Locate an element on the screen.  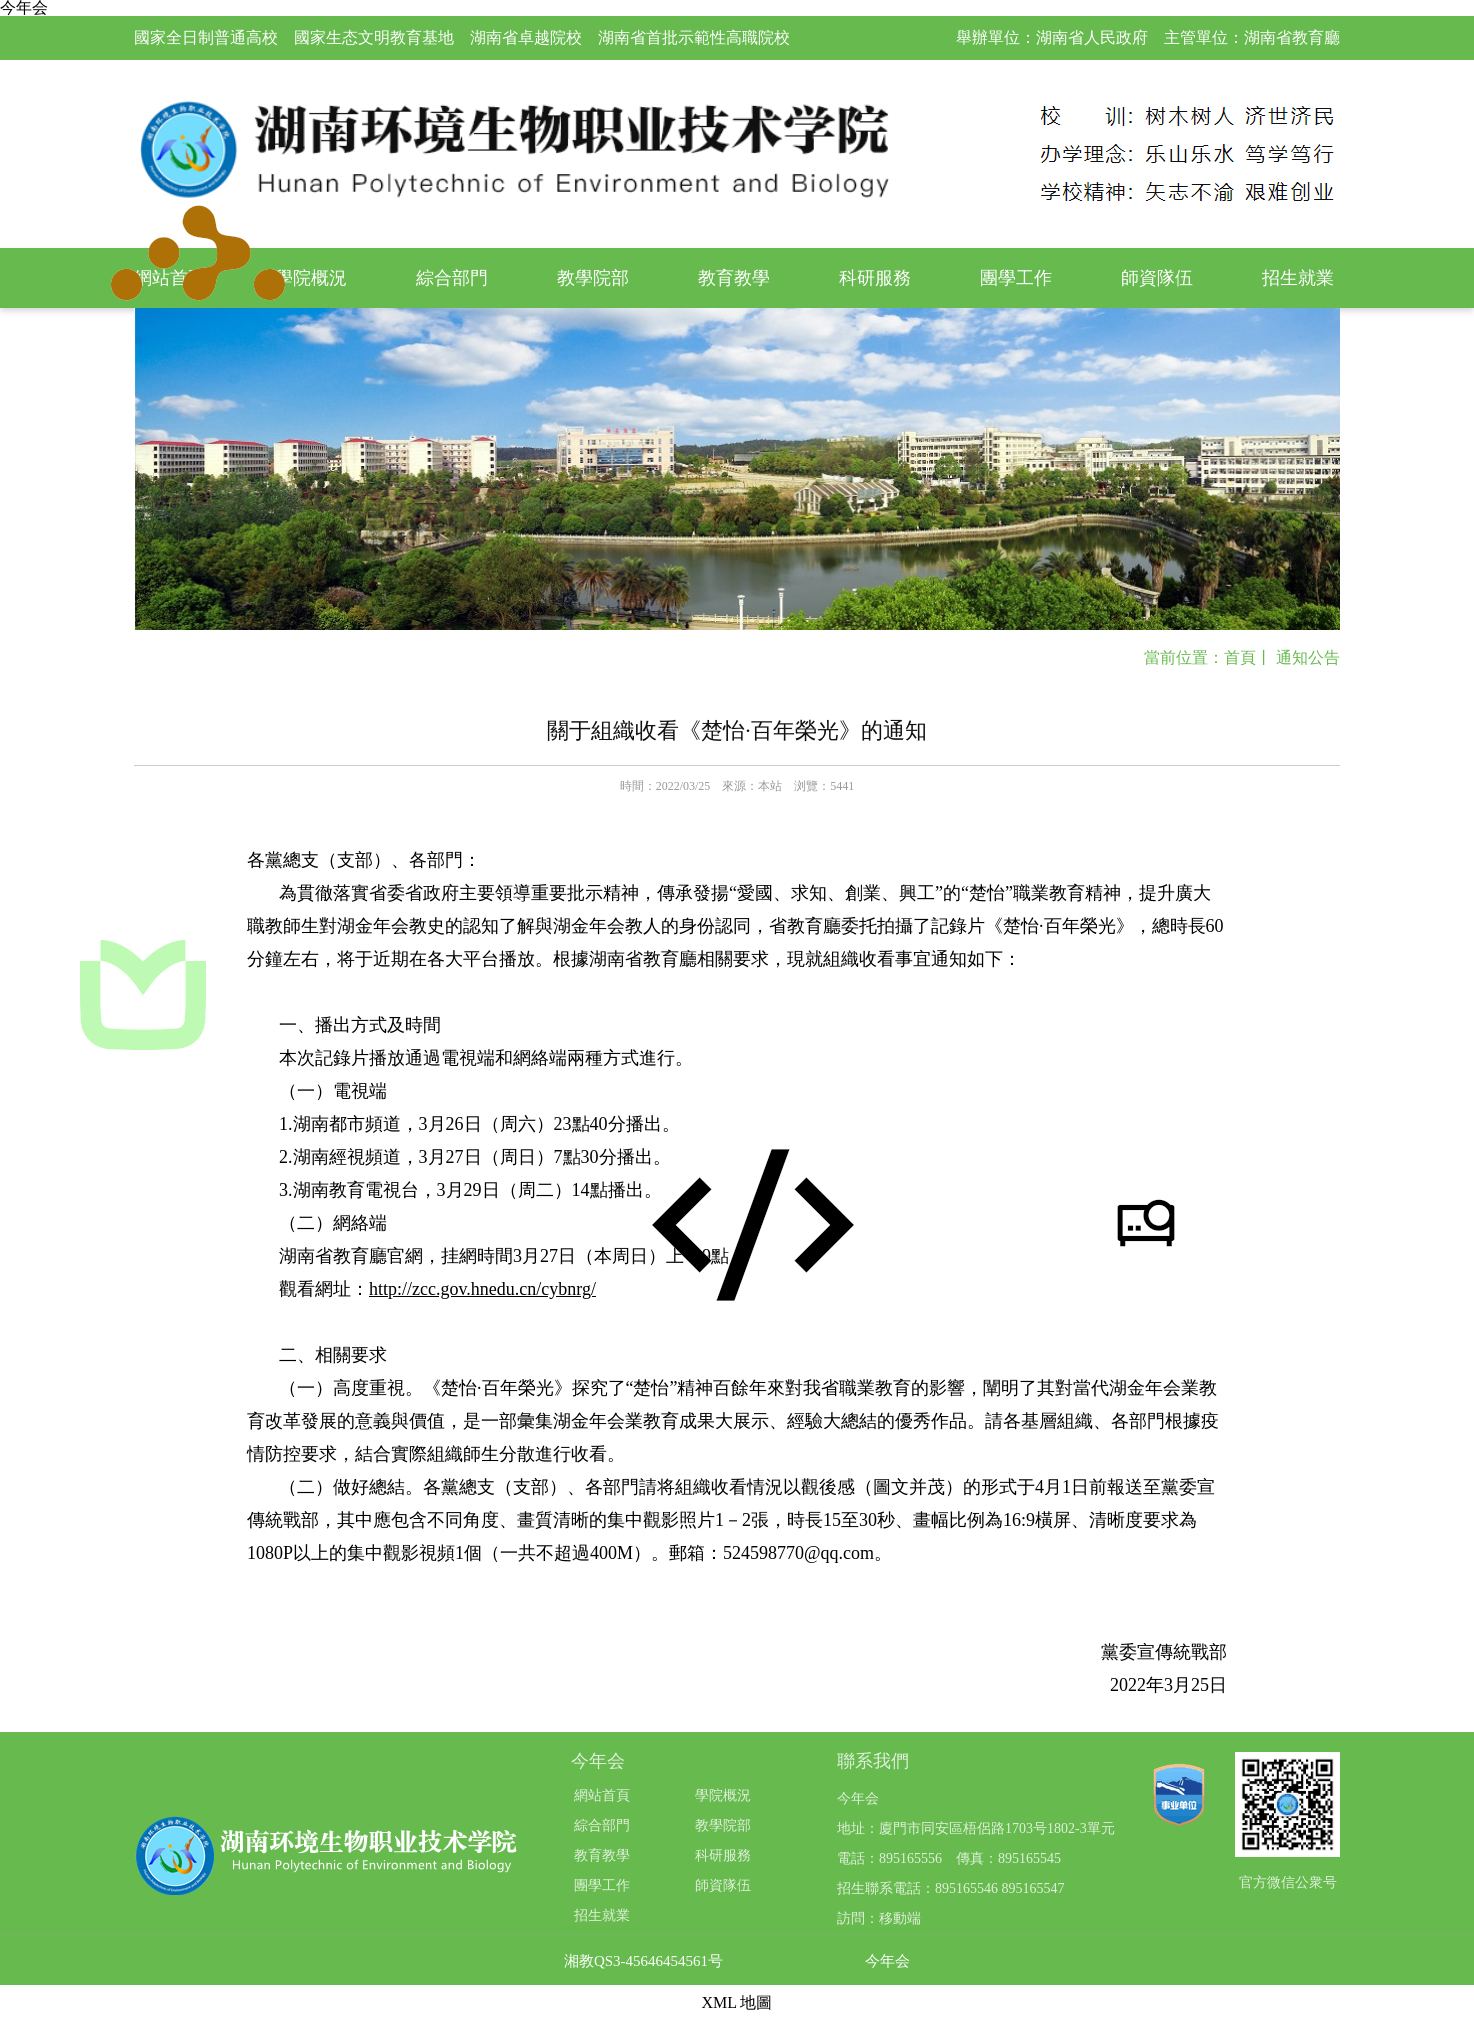
react router library logo is located at coordinates (198, 253).